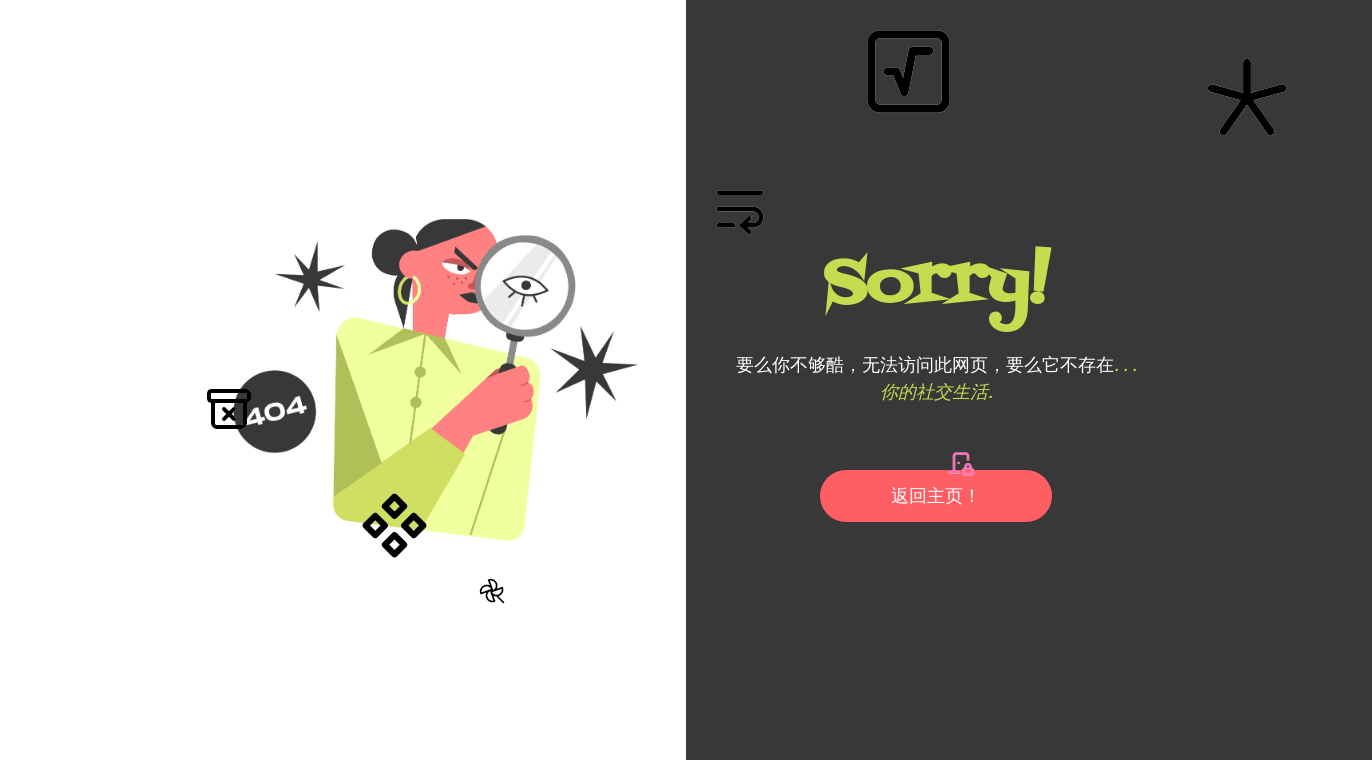 This screenshot has height=760, width=1372. I want to click on decorative or playful element indicating fun or whimsy, so click(492, 591).